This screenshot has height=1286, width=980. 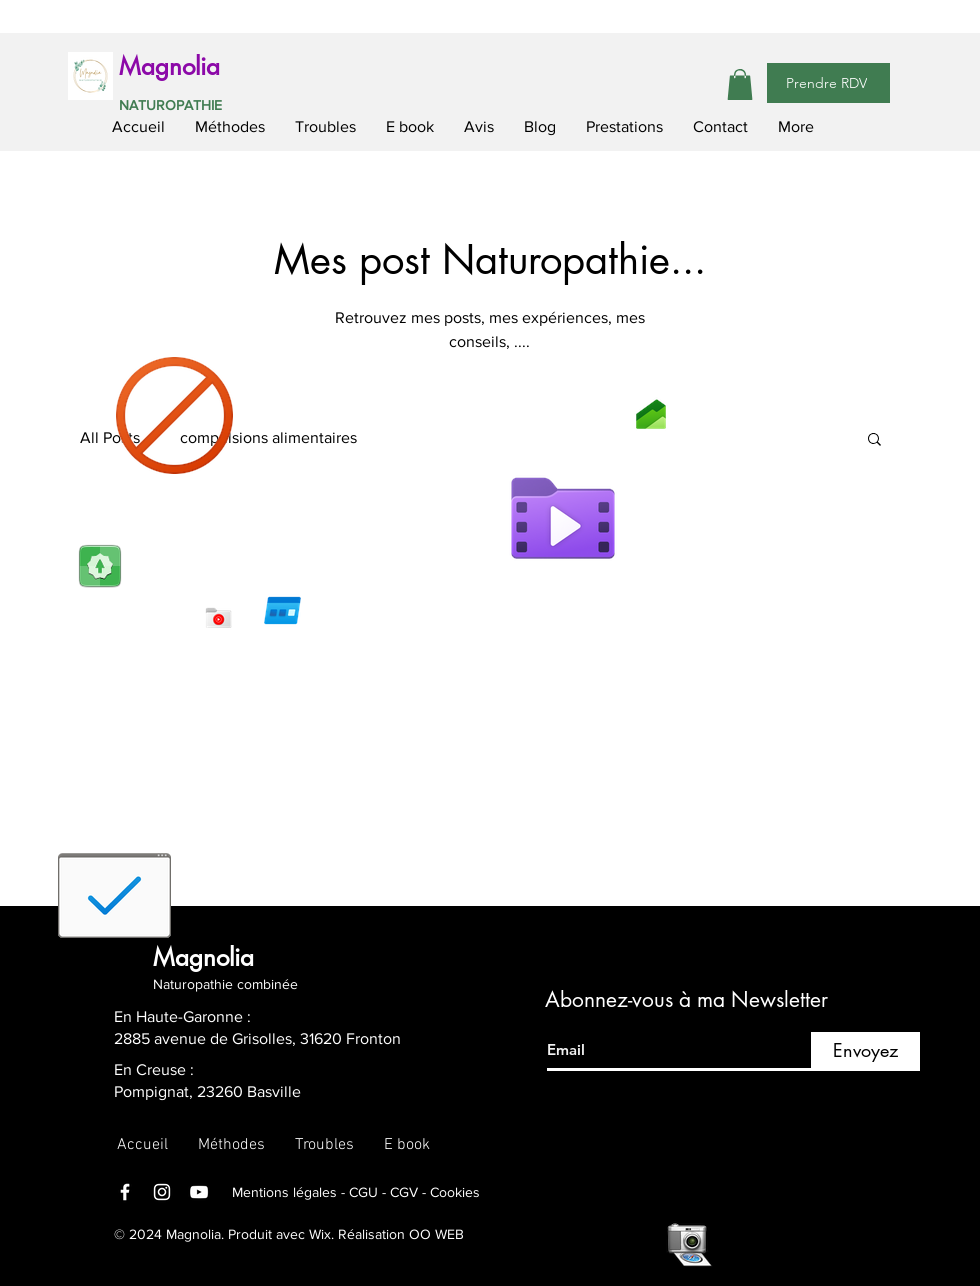 What do you see at coordinates (218, 618) in the screenshot?
I see `open youtube music downloads folder` at bounding box center [218, 618].